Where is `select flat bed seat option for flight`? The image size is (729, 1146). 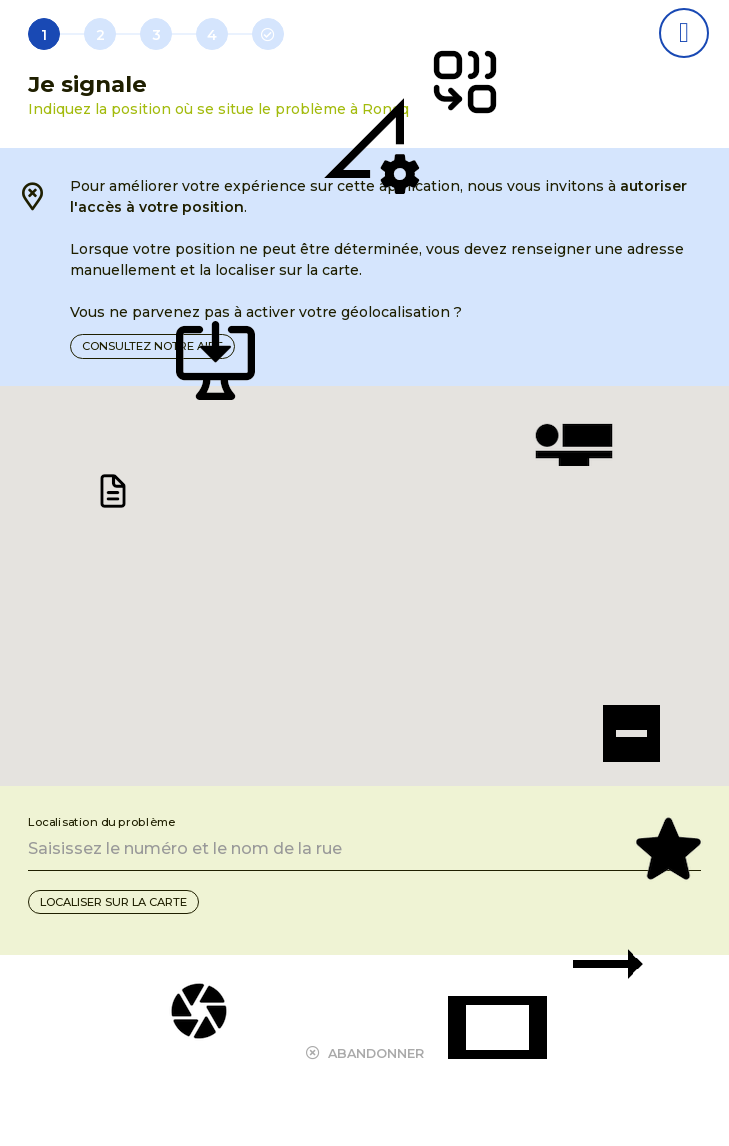 select flat bed seat option for flight is located at coordinates (574, 443).